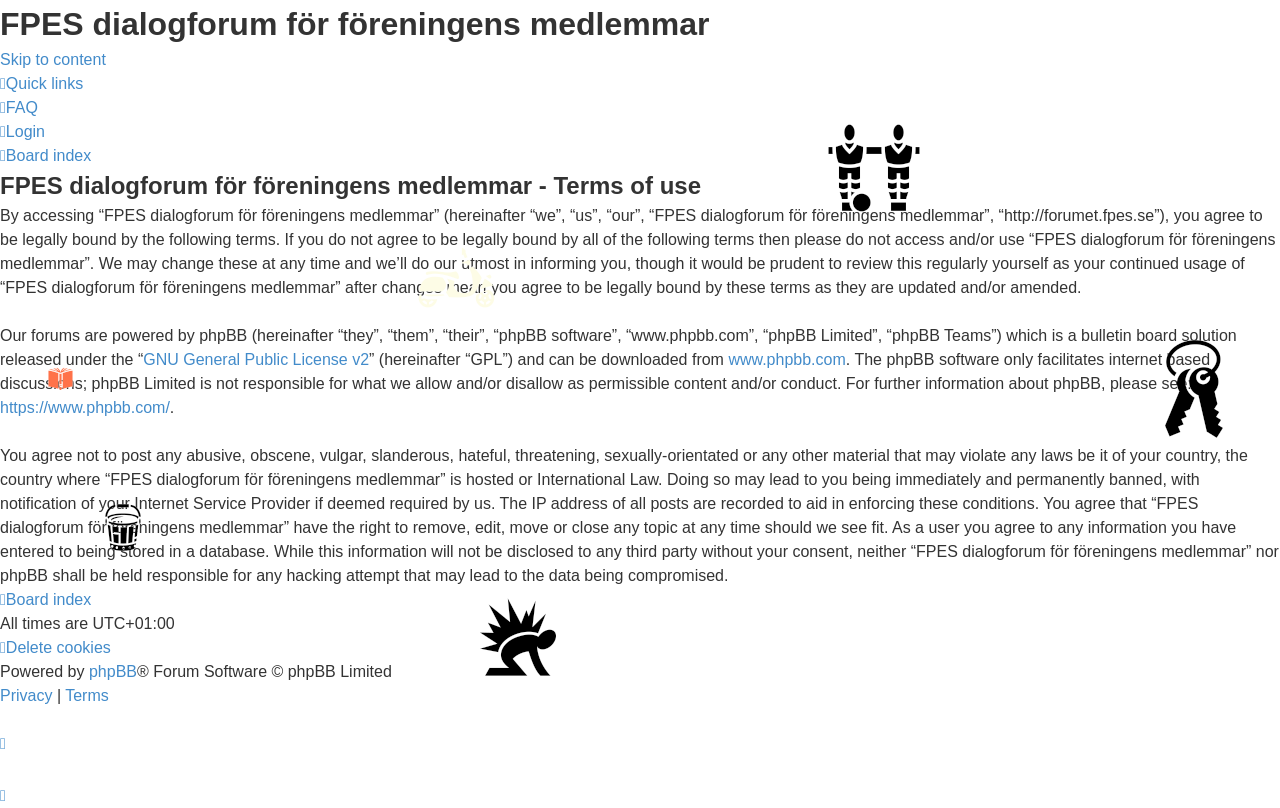 This screenshot has height=808, width=1280. Describe the element at coordinates (123, 526) in the screenshot. I see `indicates full water bucket in game inventory` at that location.